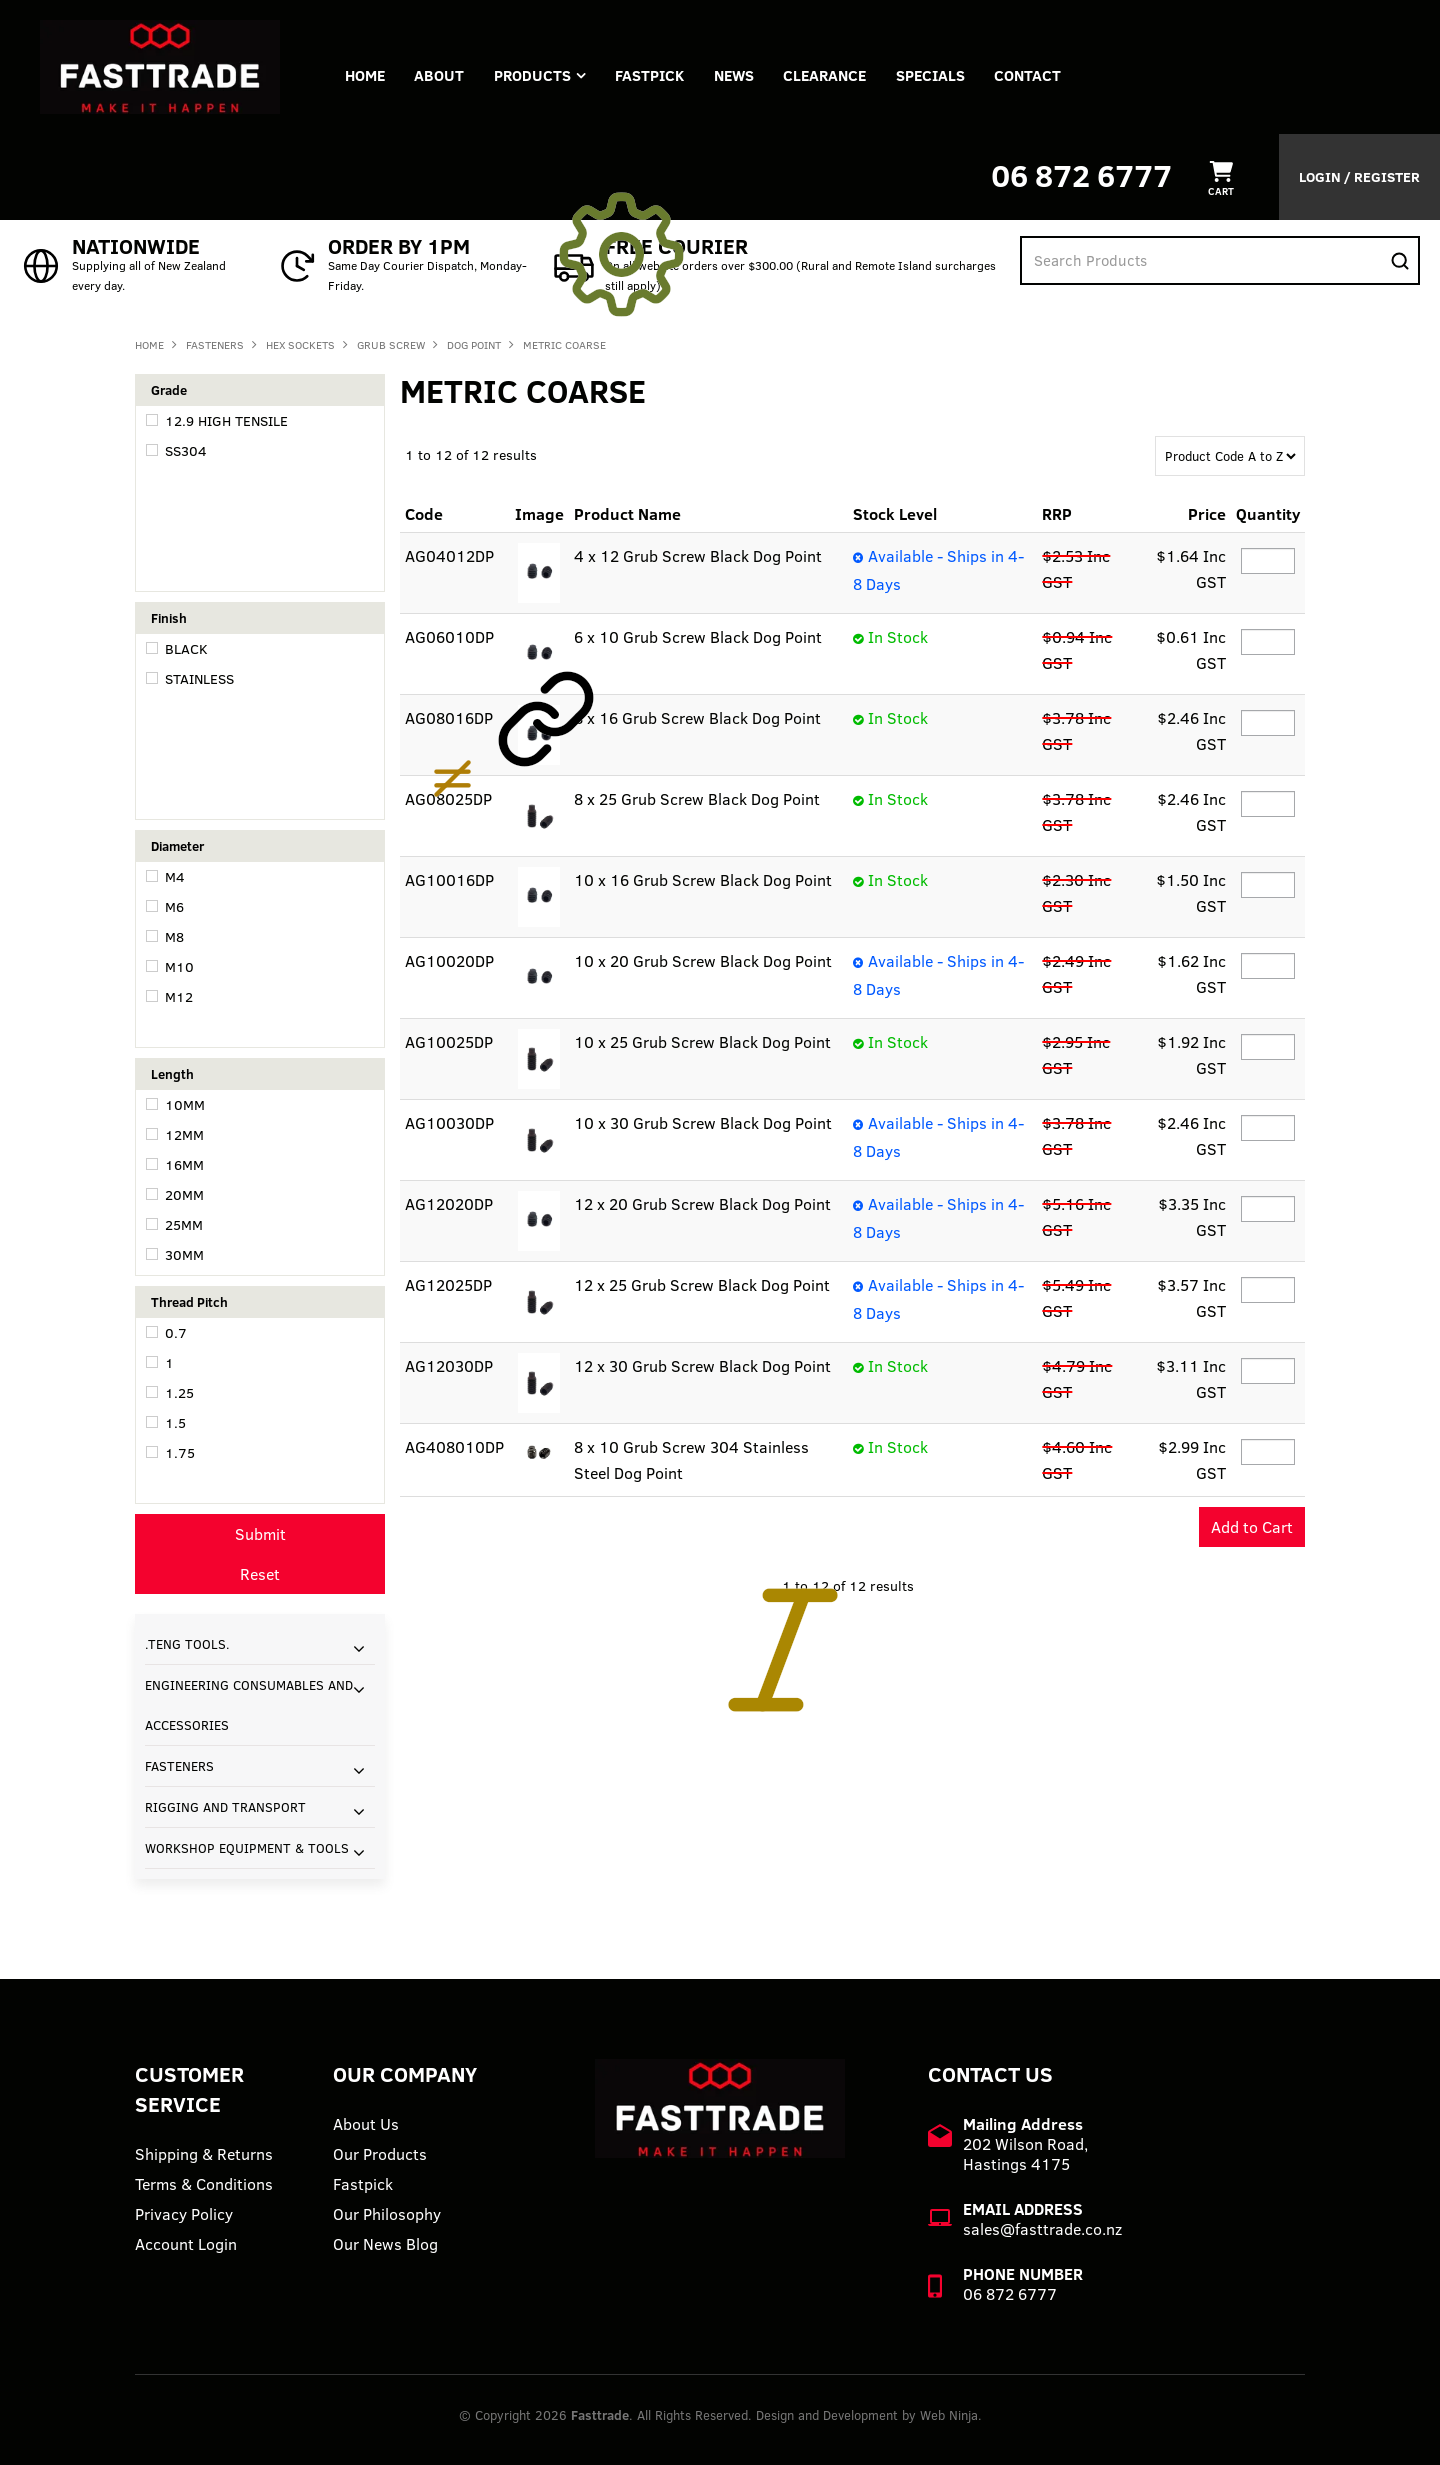 This screenshot has height=2465, width=1440. Describe the element at coordinates (621, 254) in the screenshot. I see `access settings or preferences` at that location.